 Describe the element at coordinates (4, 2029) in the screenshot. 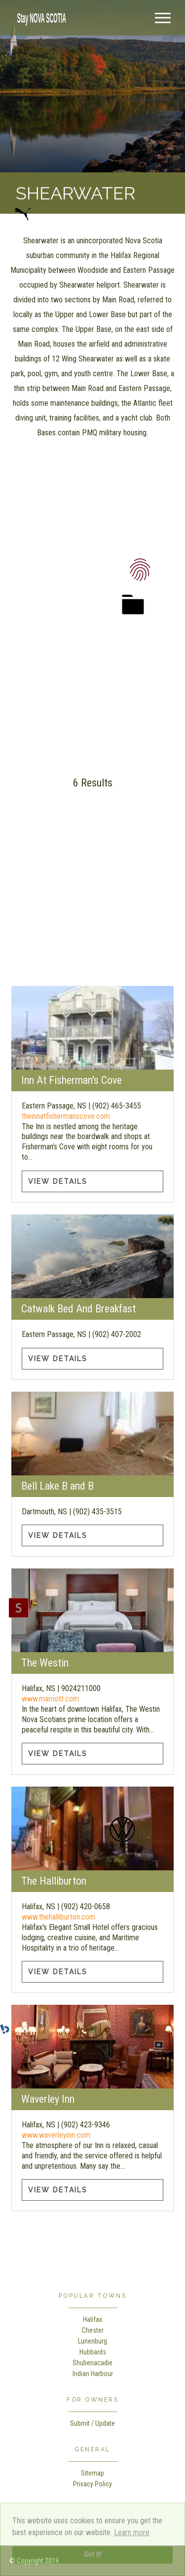

I see `open the Bukalapak app` at that location.